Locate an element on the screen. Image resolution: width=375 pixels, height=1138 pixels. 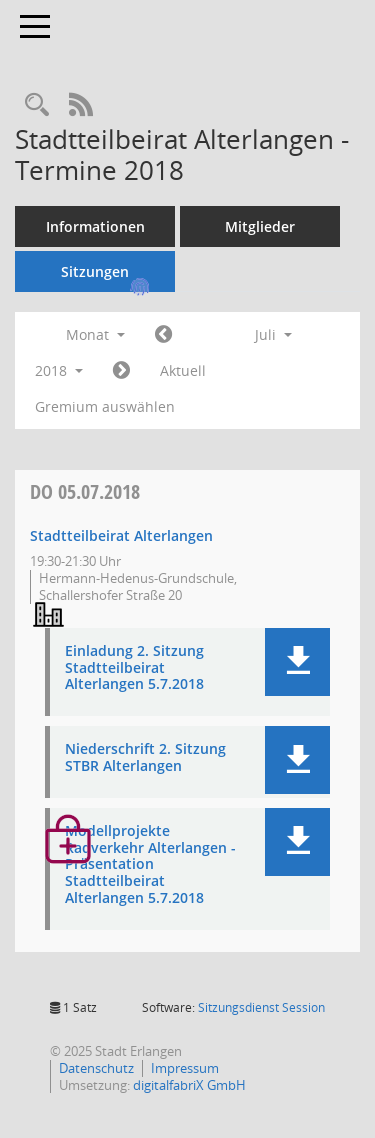
authenticate with fingerprint is located at coordinates (140, 287).